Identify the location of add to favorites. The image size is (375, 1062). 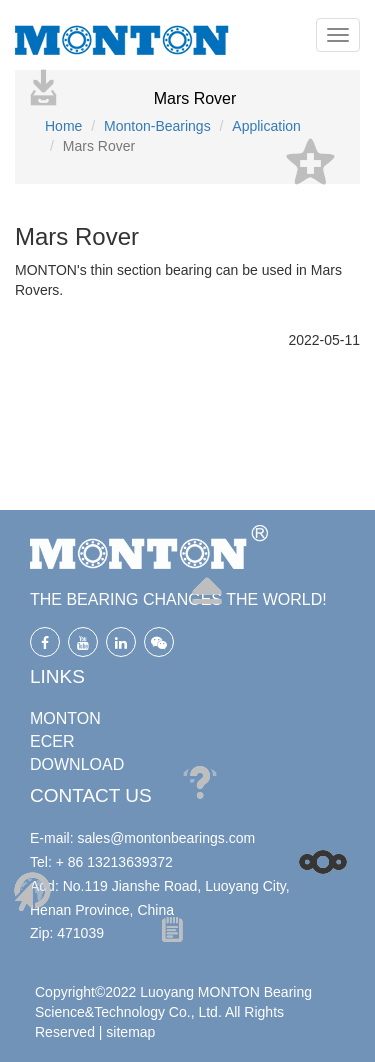
(310, 163).